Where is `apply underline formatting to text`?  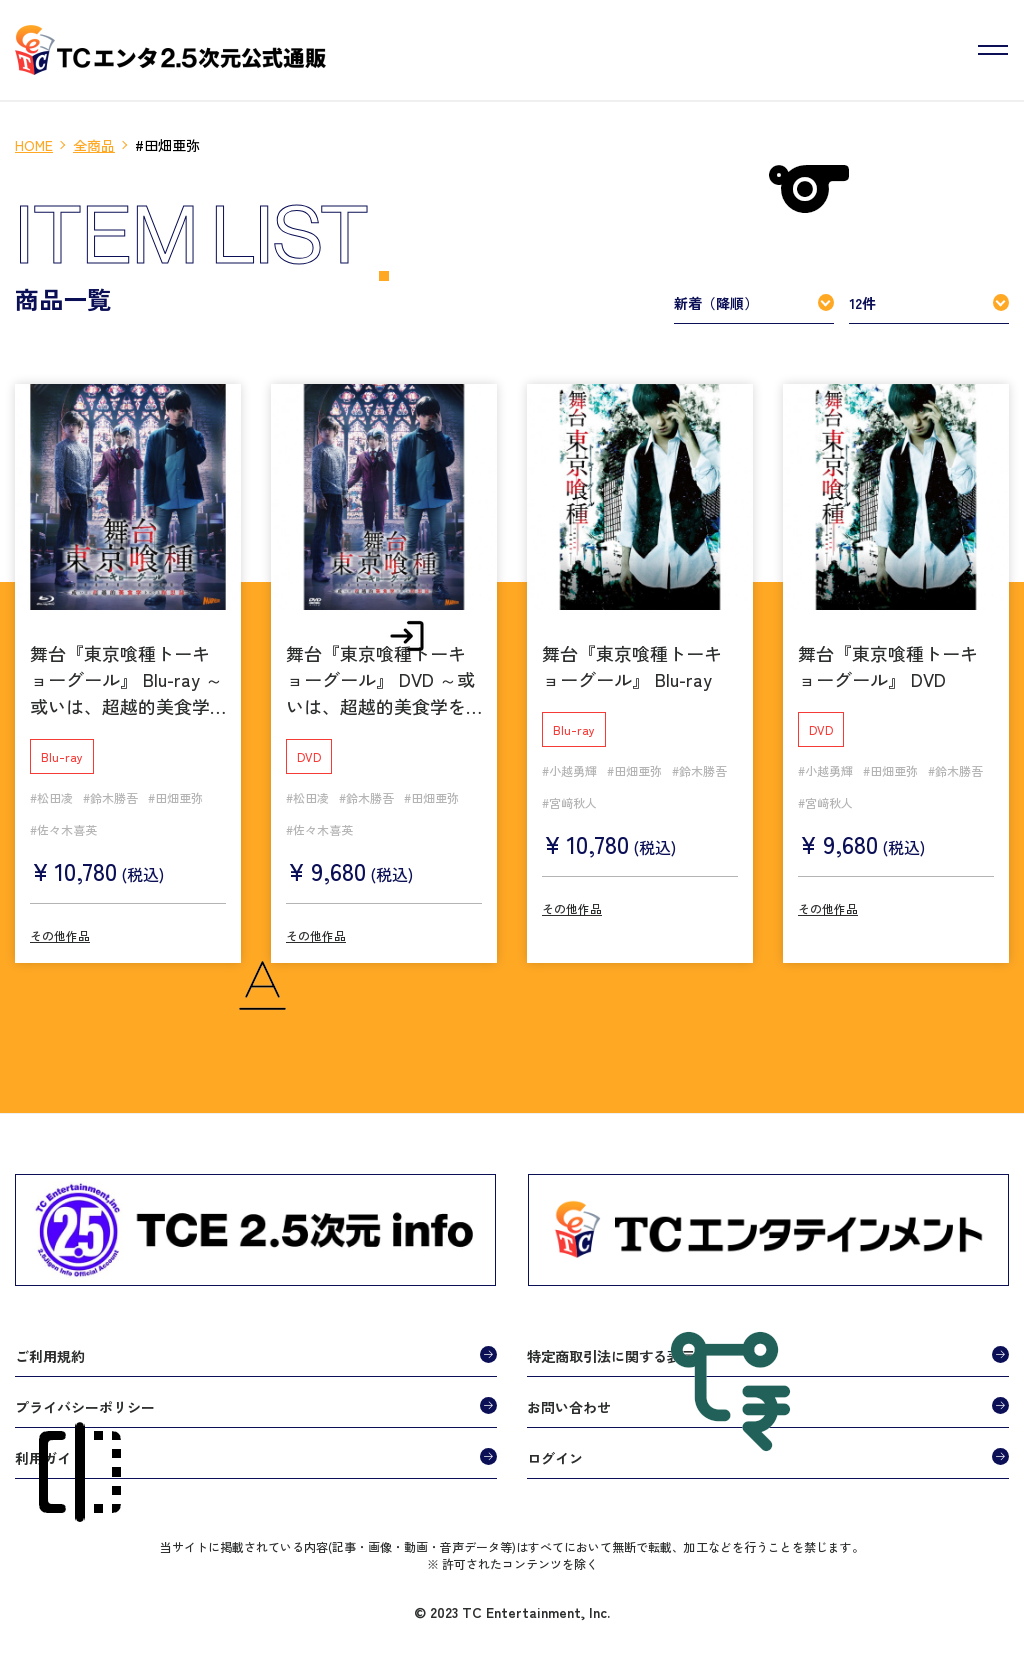
apply underline formatting to text is located at coordinates (262, 986).